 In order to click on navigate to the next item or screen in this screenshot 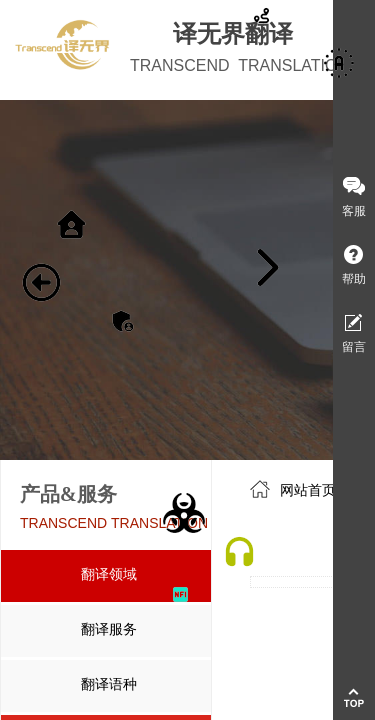, I will do `click(265, 267)`.